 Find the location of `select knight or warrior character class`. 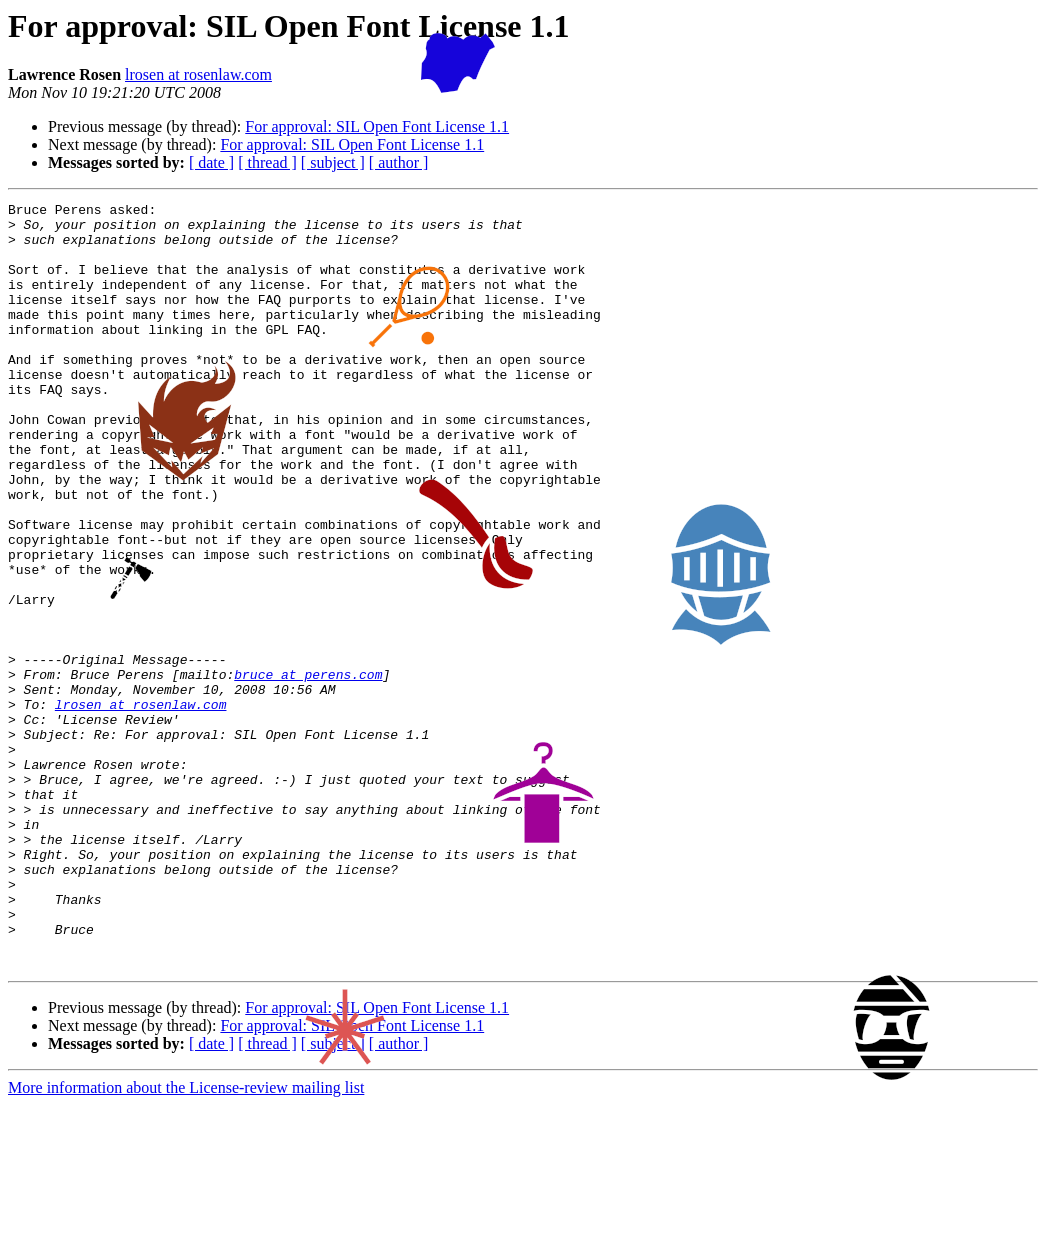

select knight or warrior character class is located at coordinates (720, 573).